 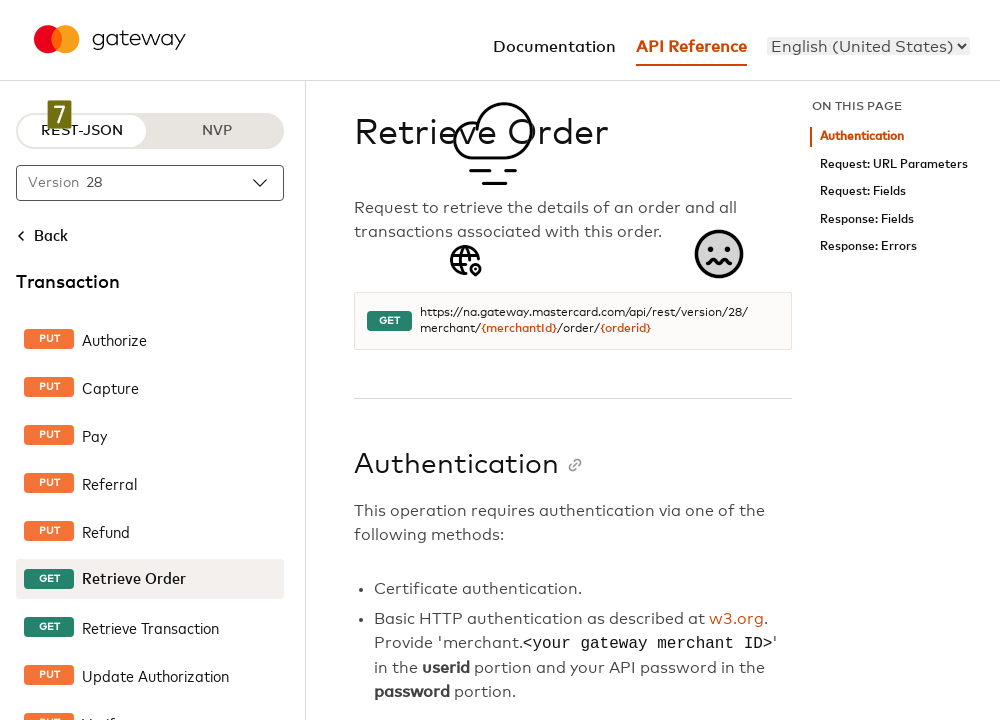 I want to click on indicates foggy weather conditions, so click(x=493, y=142).